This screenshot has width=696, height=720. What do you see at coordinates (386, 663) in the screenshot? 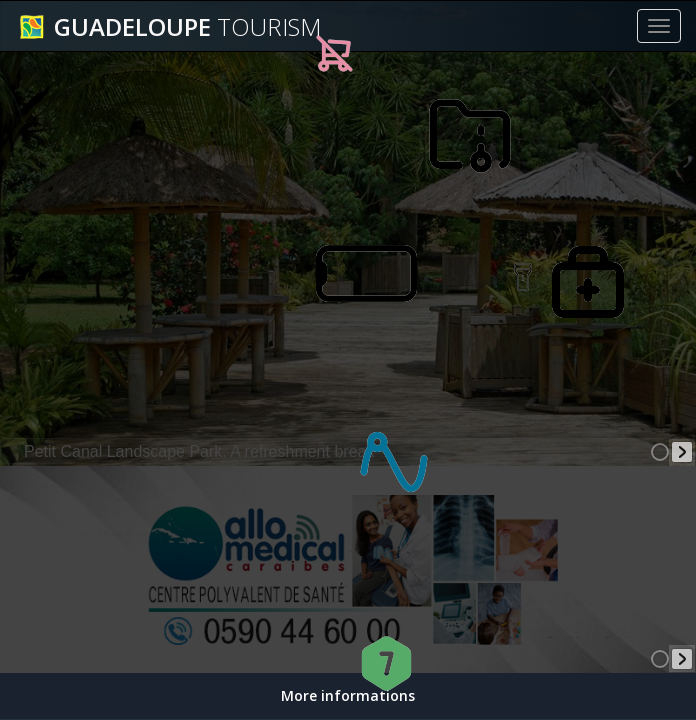
I see `indicates step 7 in a multi-step process` at bounding box center [386, 663].